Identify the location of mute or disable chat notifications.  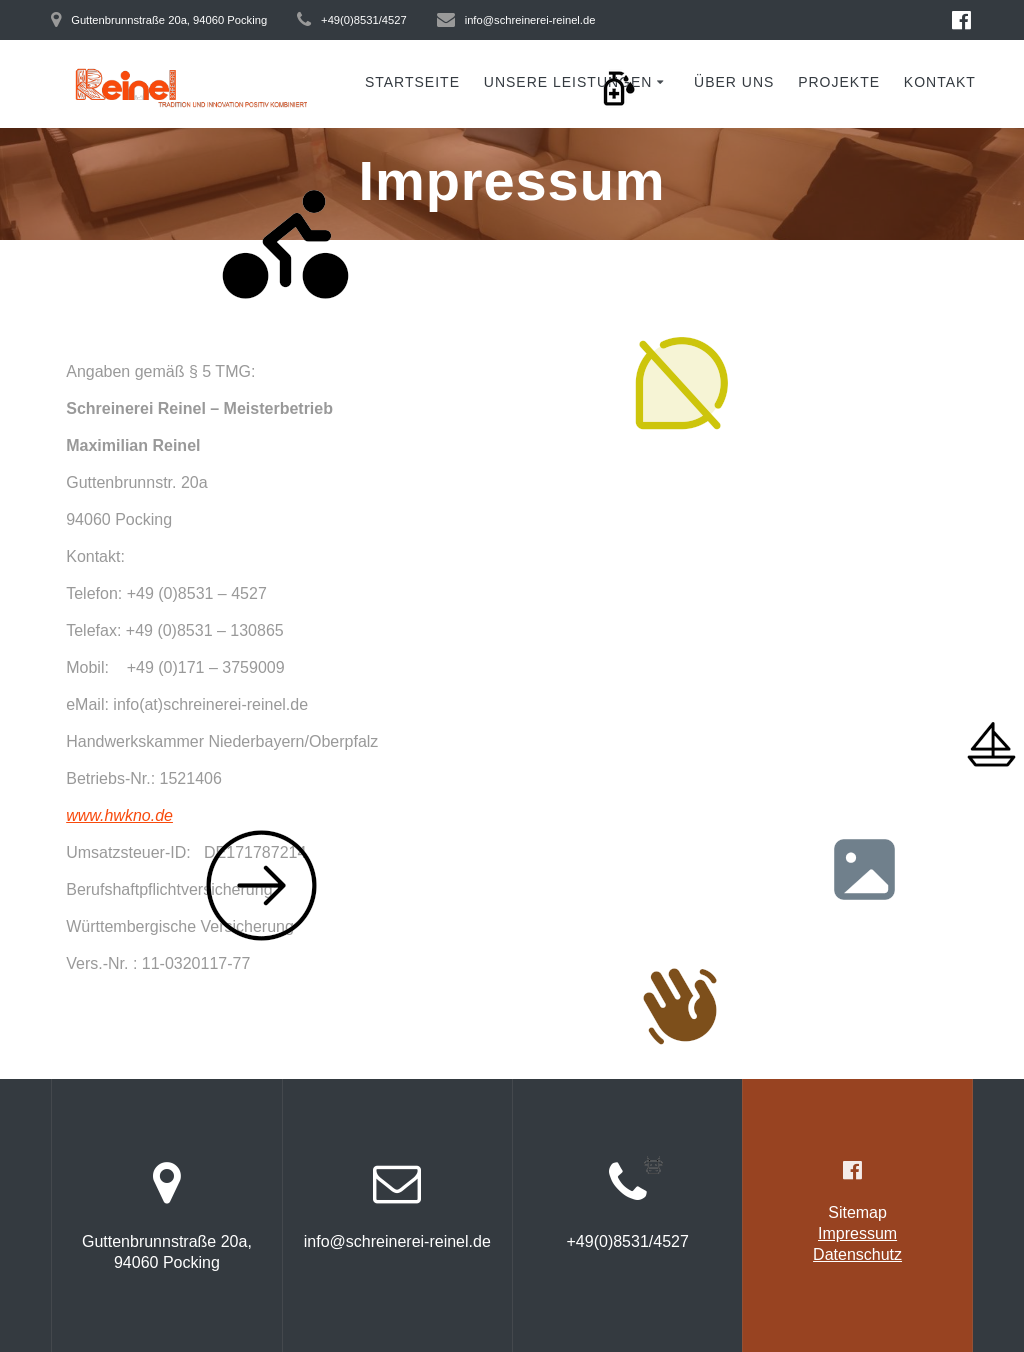
(680, 385).